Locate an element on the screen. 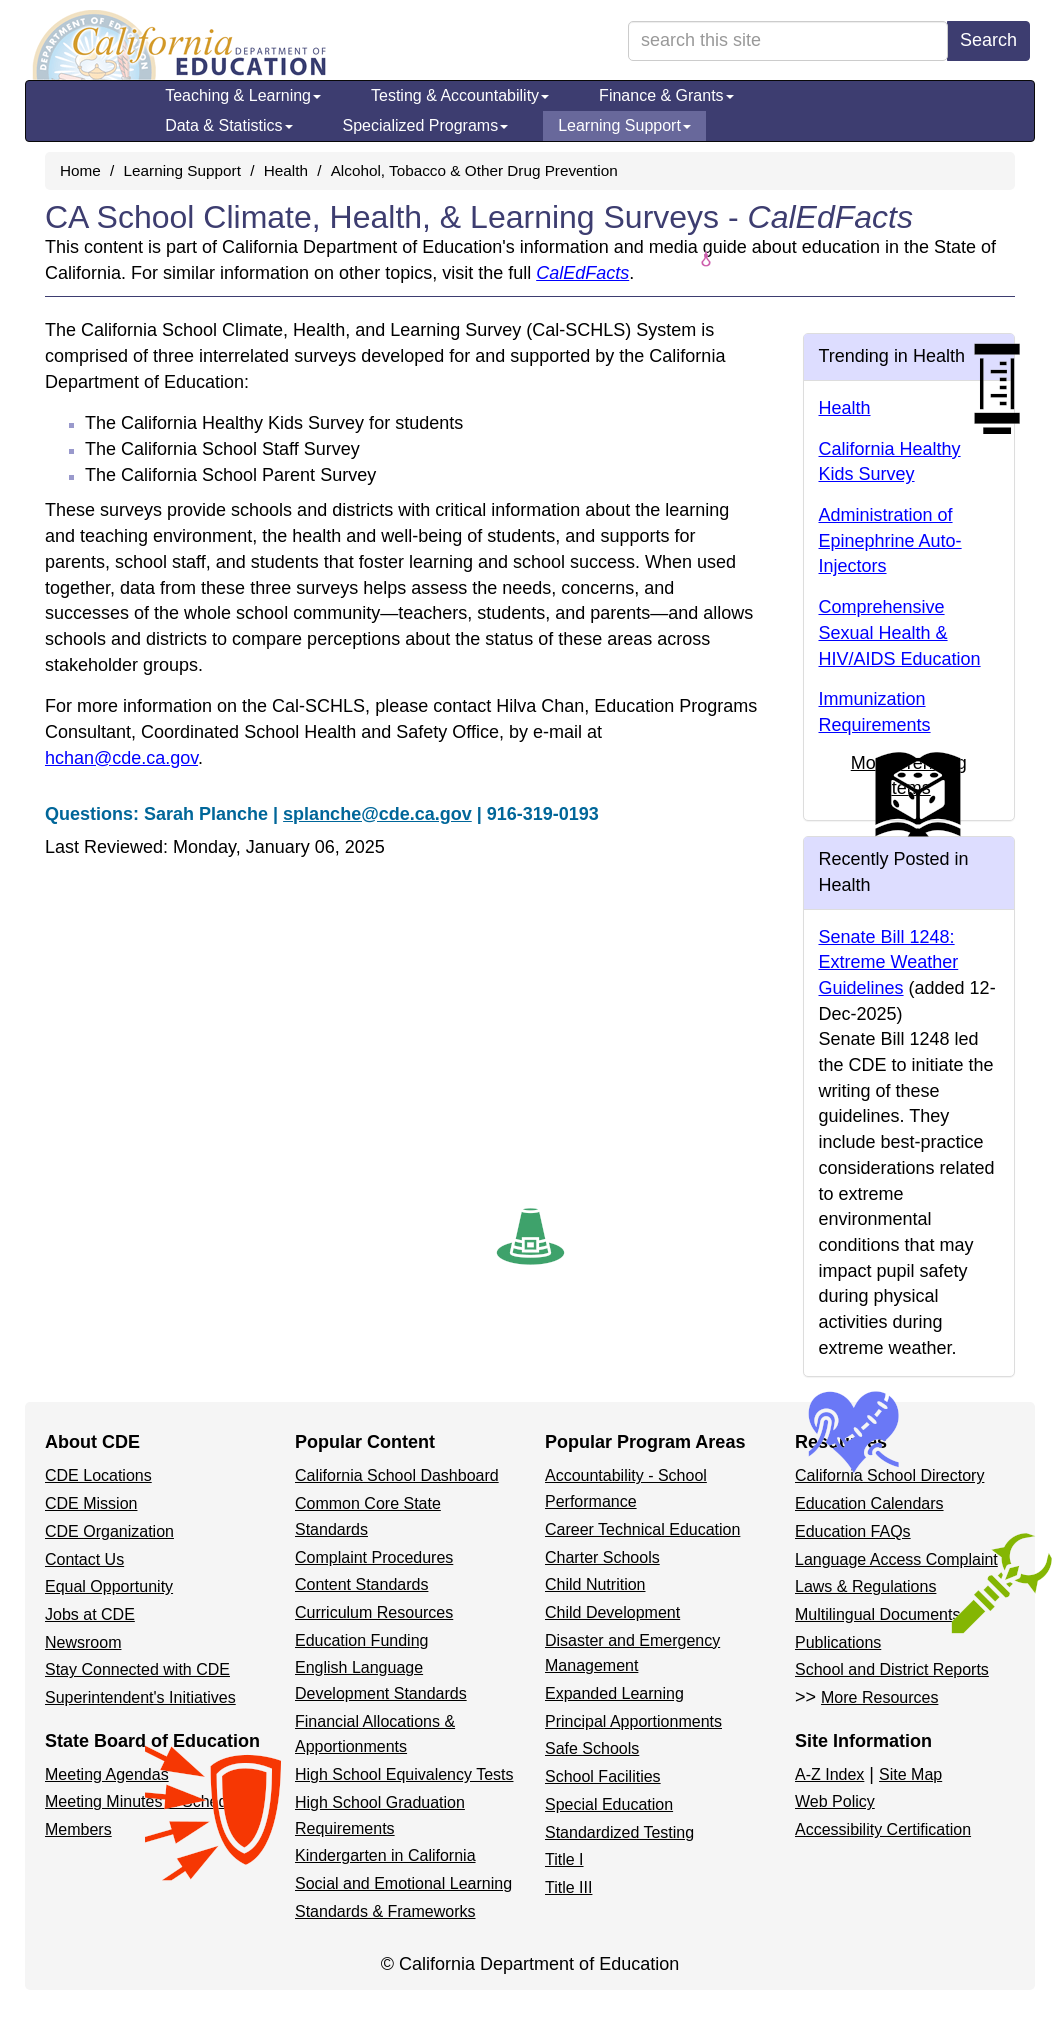 This screenshot has height=2030, width=1060. cast a lunar or night-themed spell is located at coordinates (1002, 1583).